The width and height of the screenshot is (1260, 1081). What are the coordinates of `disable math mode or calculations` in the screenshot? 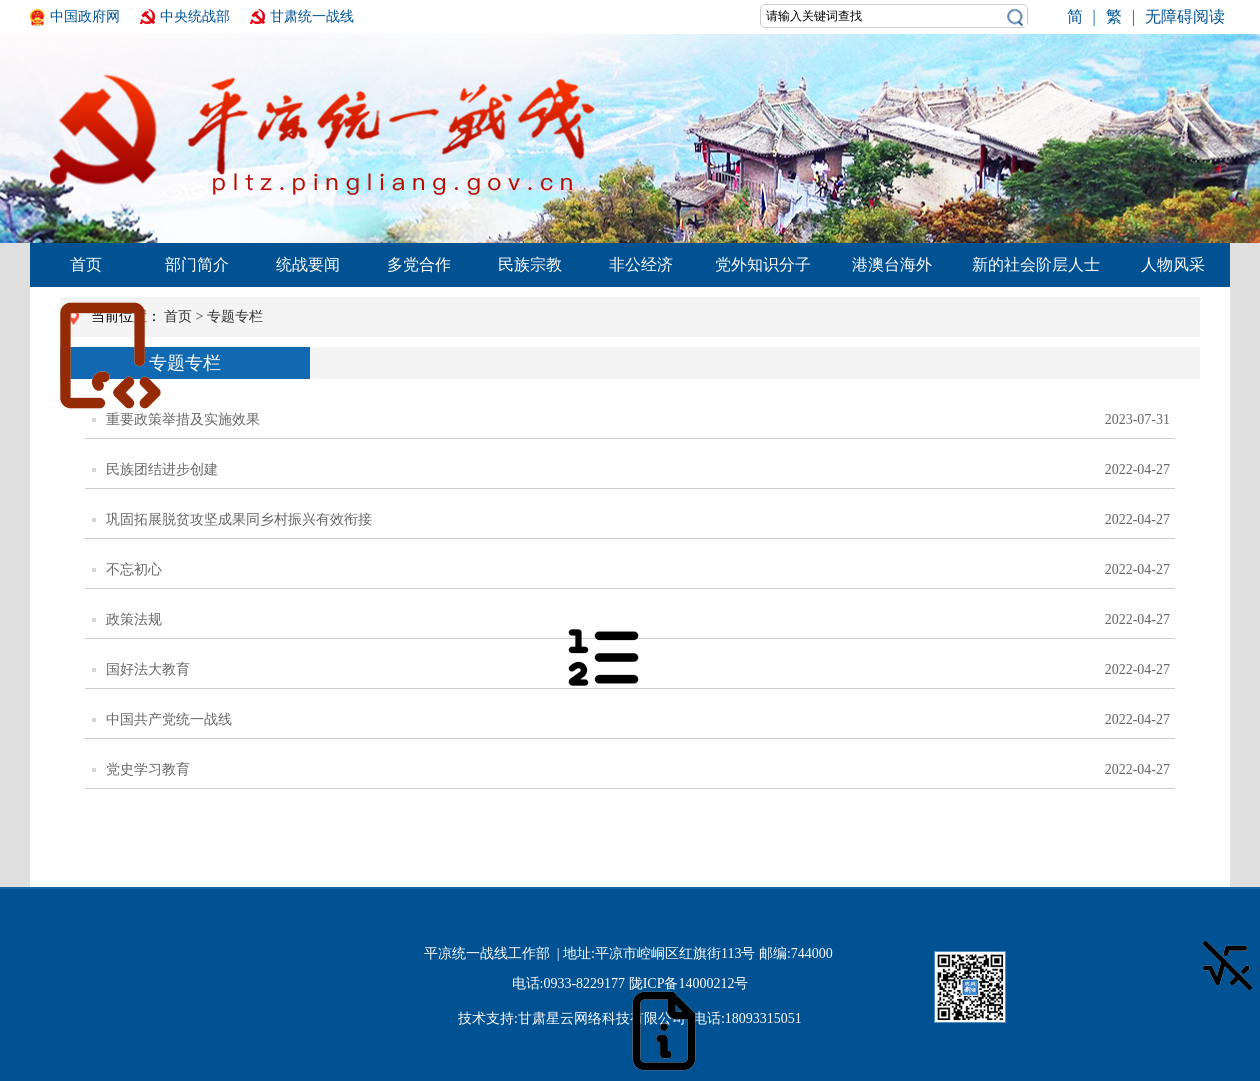 It's located at (1227, 965).